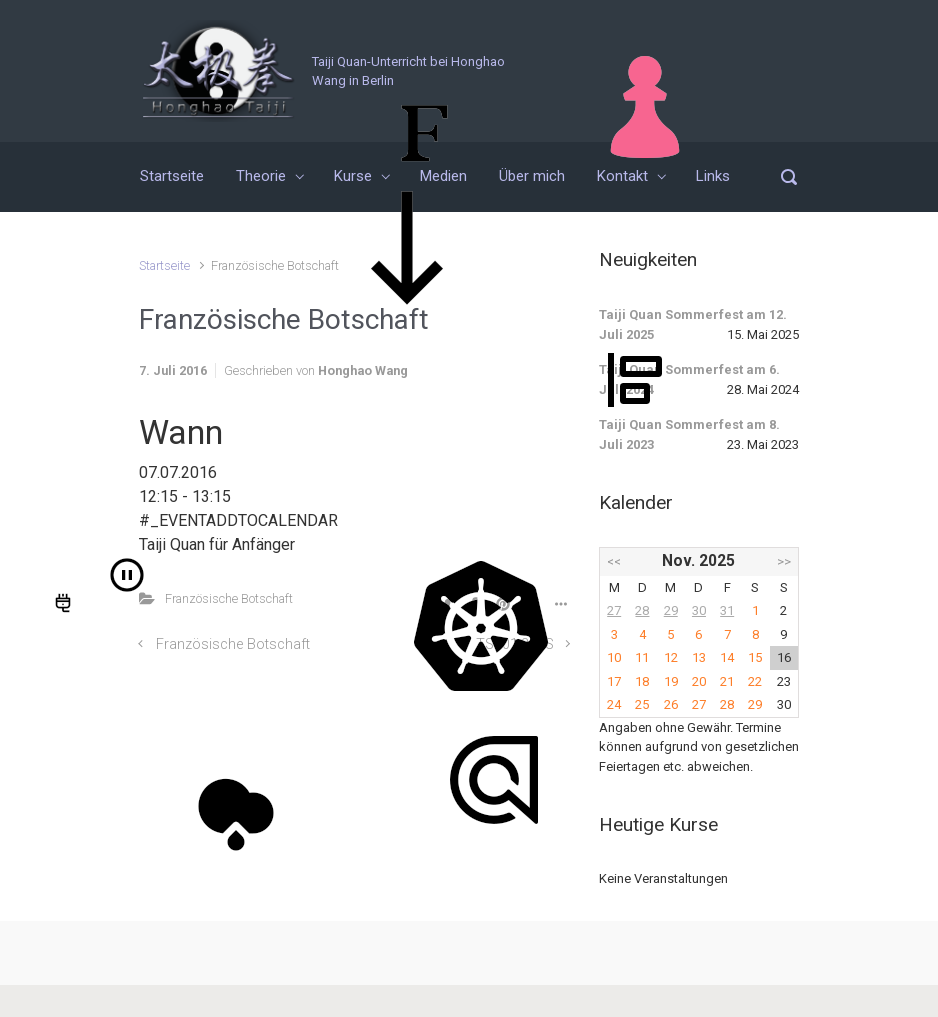 The height and width of the screenshot is (1017, 938). What do you see at coordinates (407, 248) in the screenshot?
I see `scroll down for more content` at bounding box center [407, 248].